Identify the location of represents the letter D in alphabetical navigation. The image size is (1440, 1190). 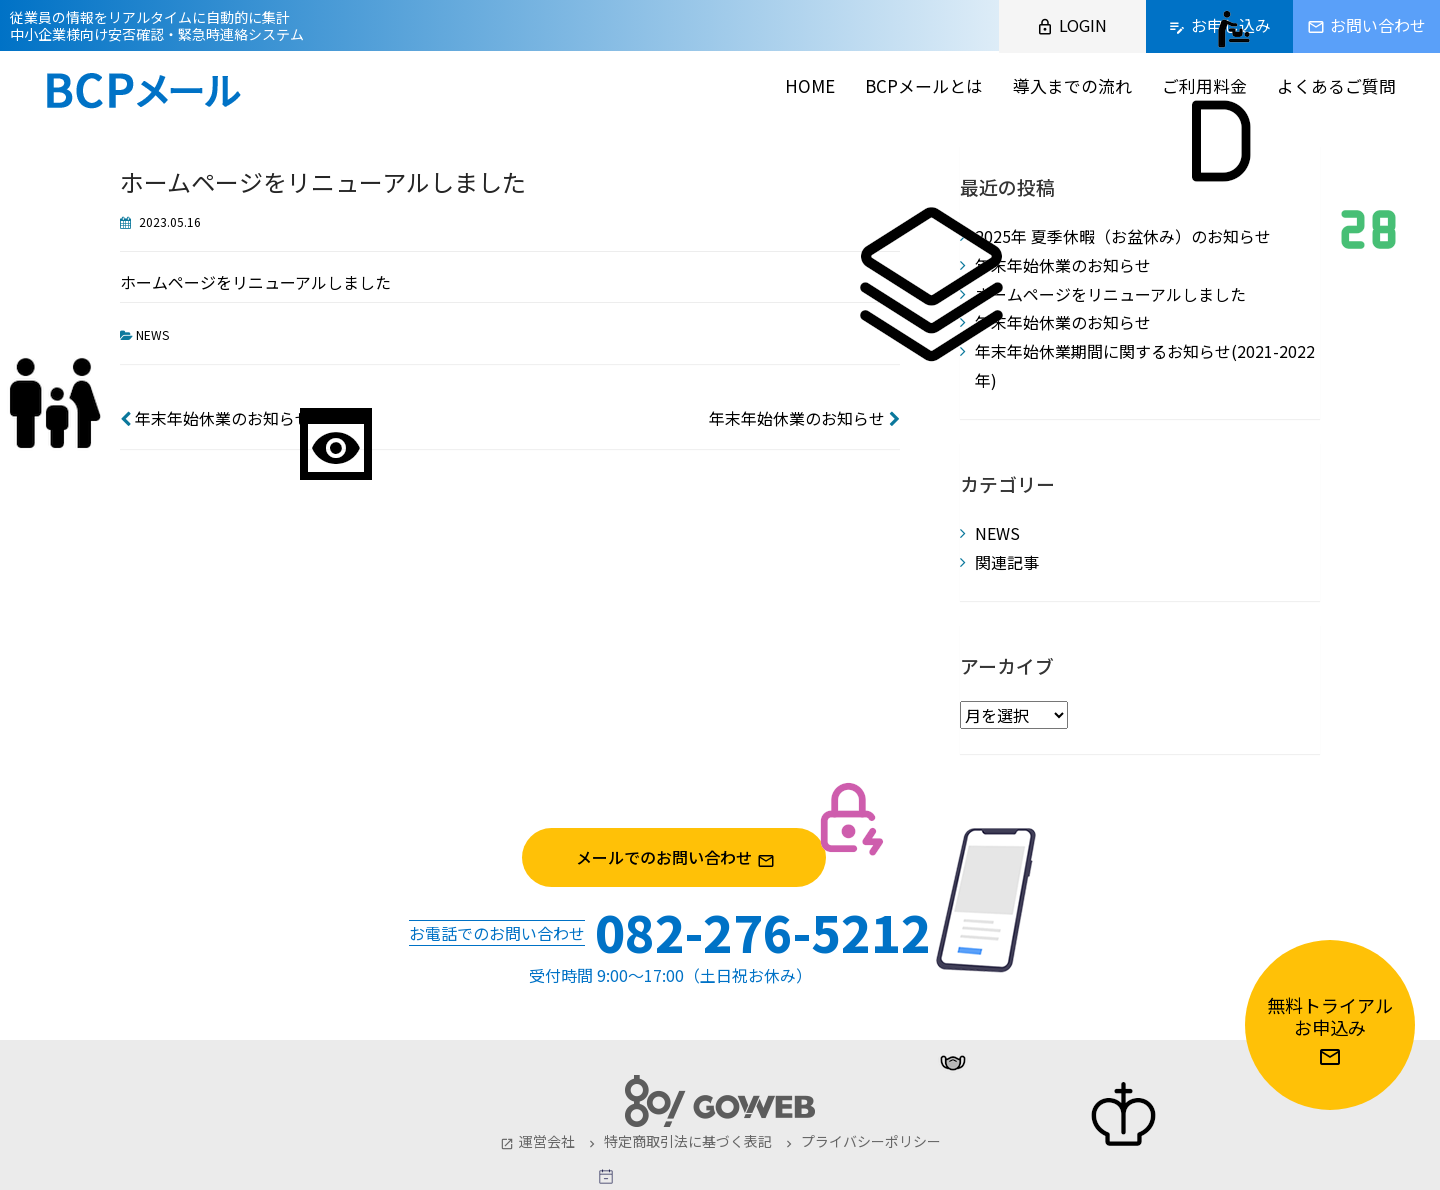
(1219, 141).